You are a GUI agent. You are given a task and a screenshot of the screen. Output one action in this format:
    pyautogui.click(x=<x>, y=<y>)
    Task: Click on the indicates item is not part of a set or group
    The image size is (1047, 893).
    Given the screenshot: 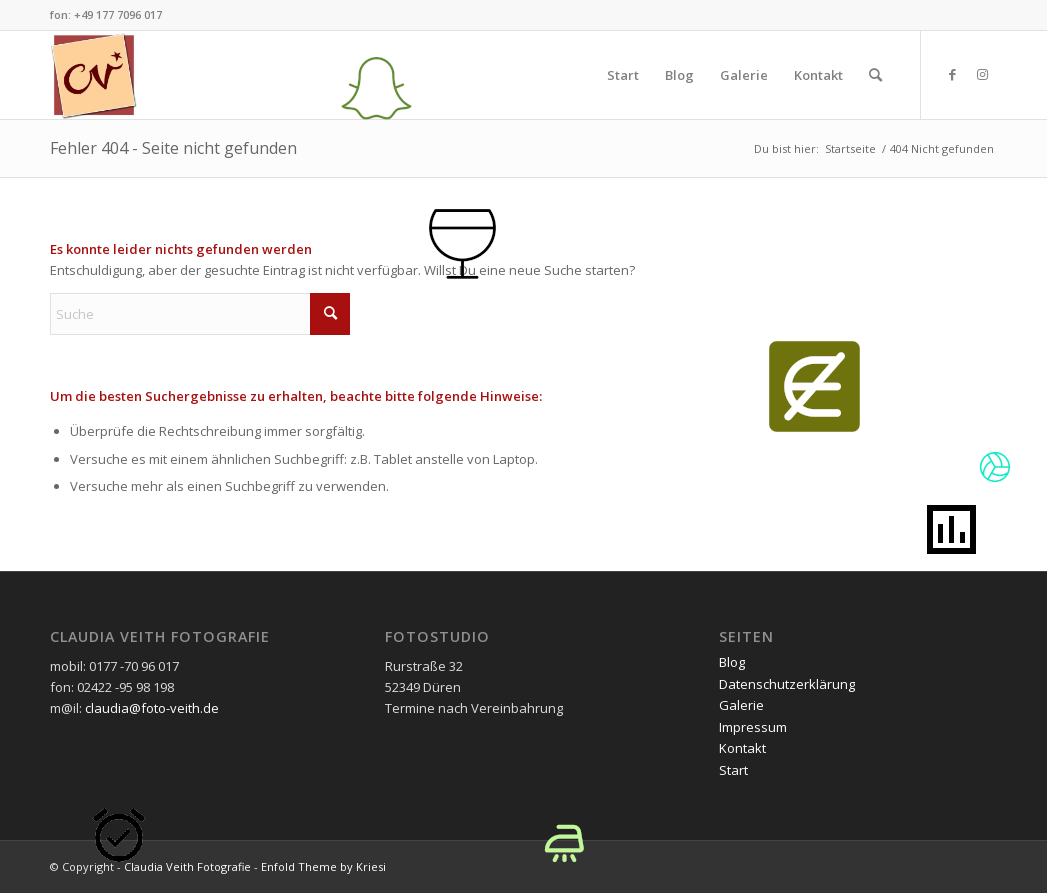 What is the action you would take?
    pyautogui.click(x=814, y=386)
    